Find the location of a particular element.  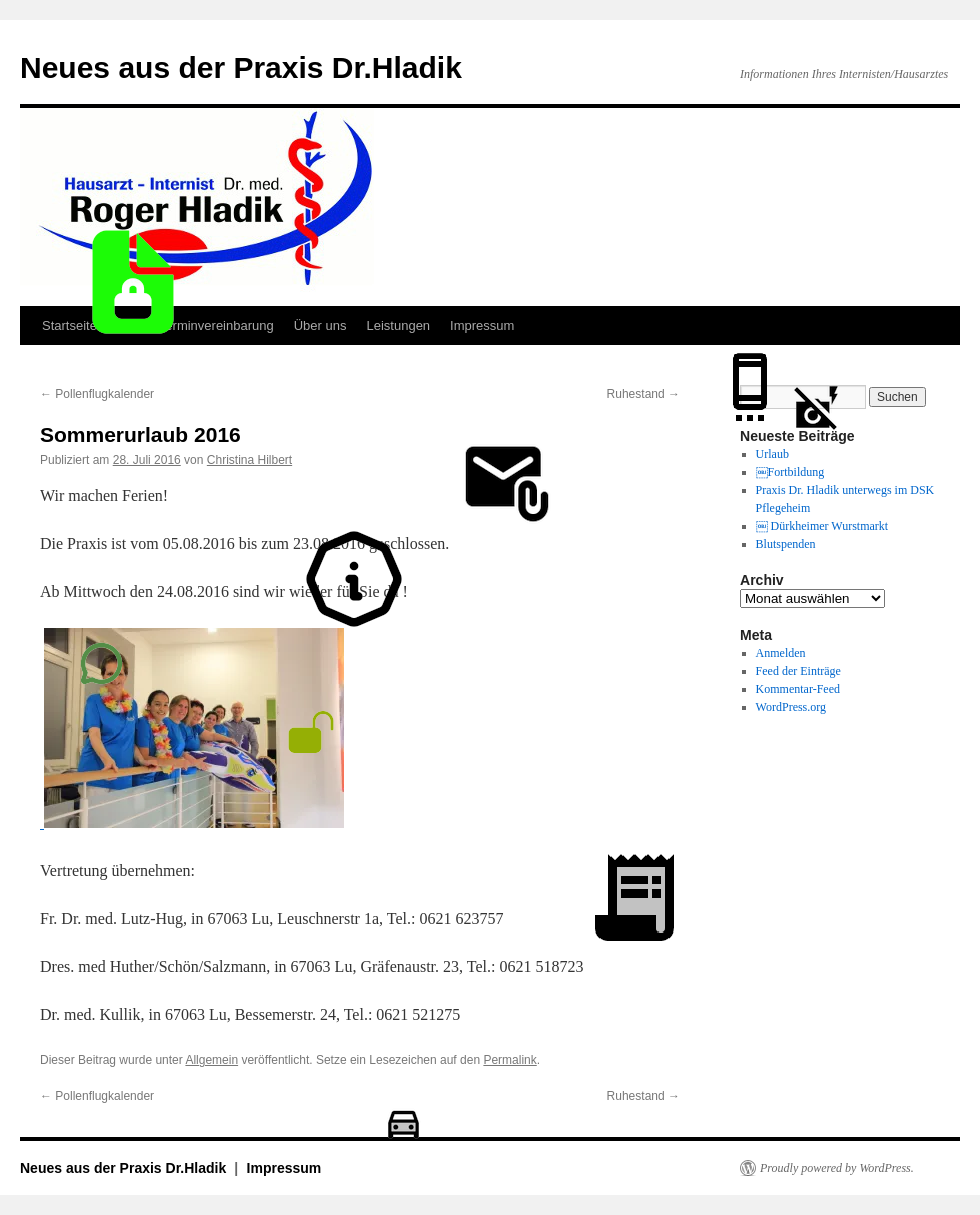

view more information or details is located at coordinates (354, 579).